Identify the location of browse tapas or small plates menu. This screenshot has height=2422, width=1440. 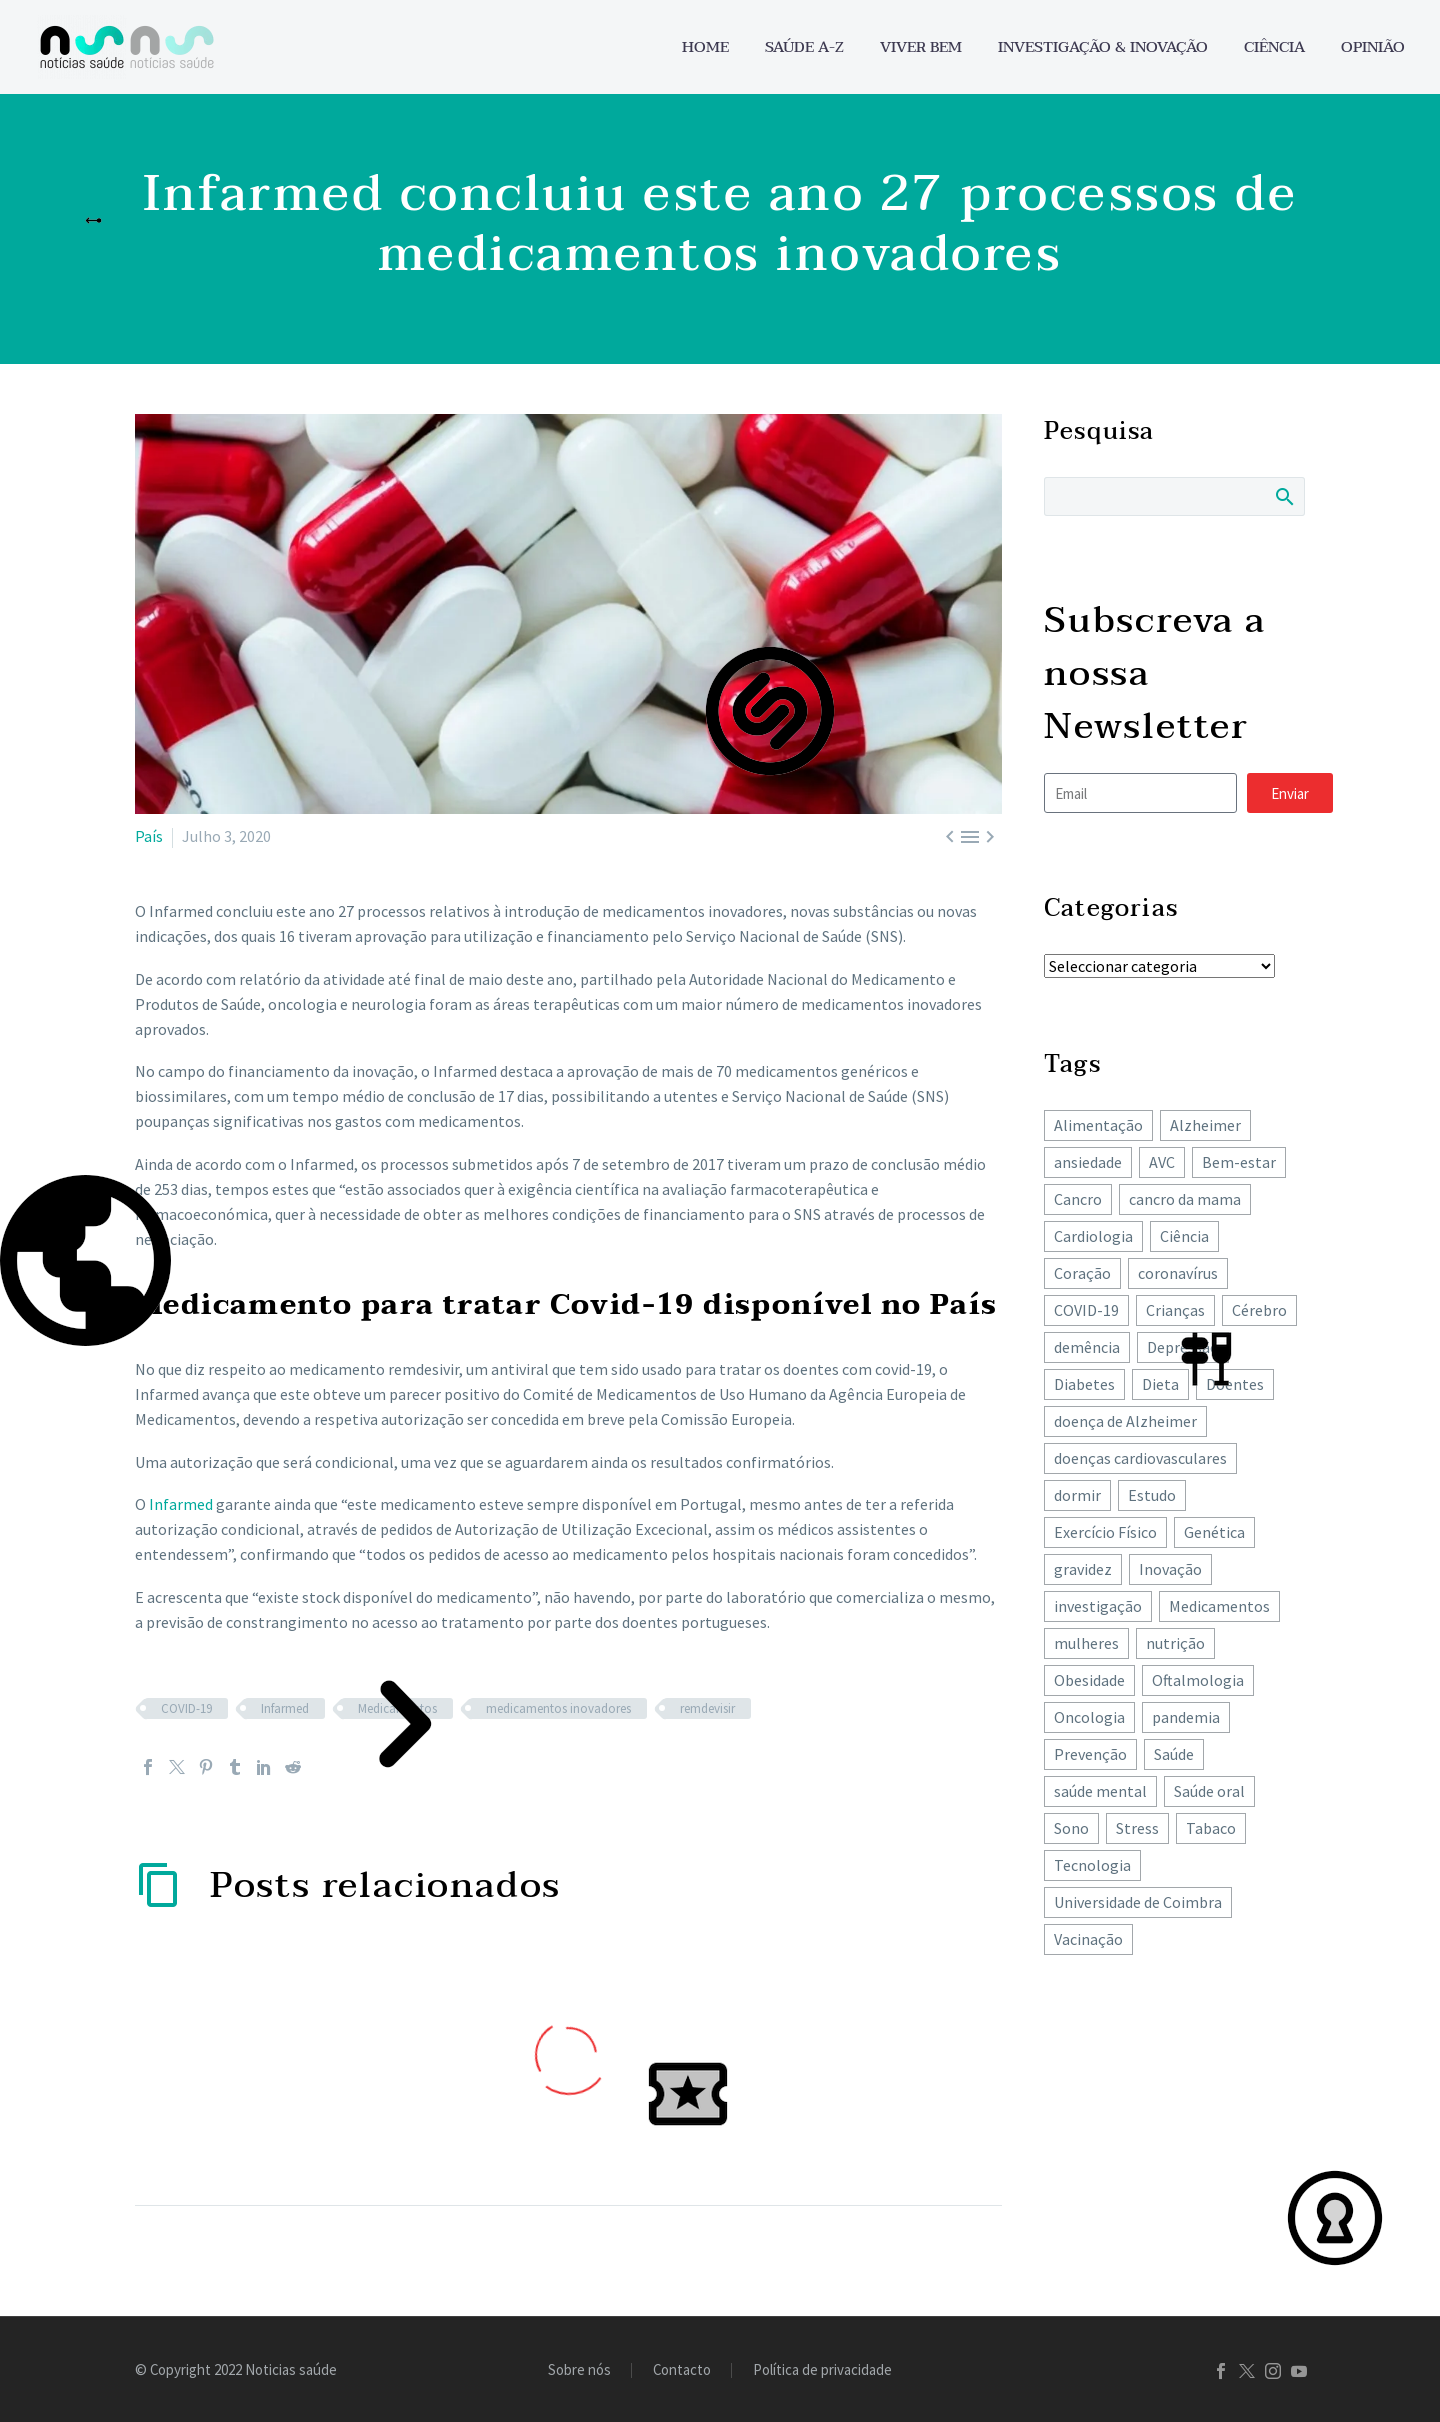
(1207, 1359).